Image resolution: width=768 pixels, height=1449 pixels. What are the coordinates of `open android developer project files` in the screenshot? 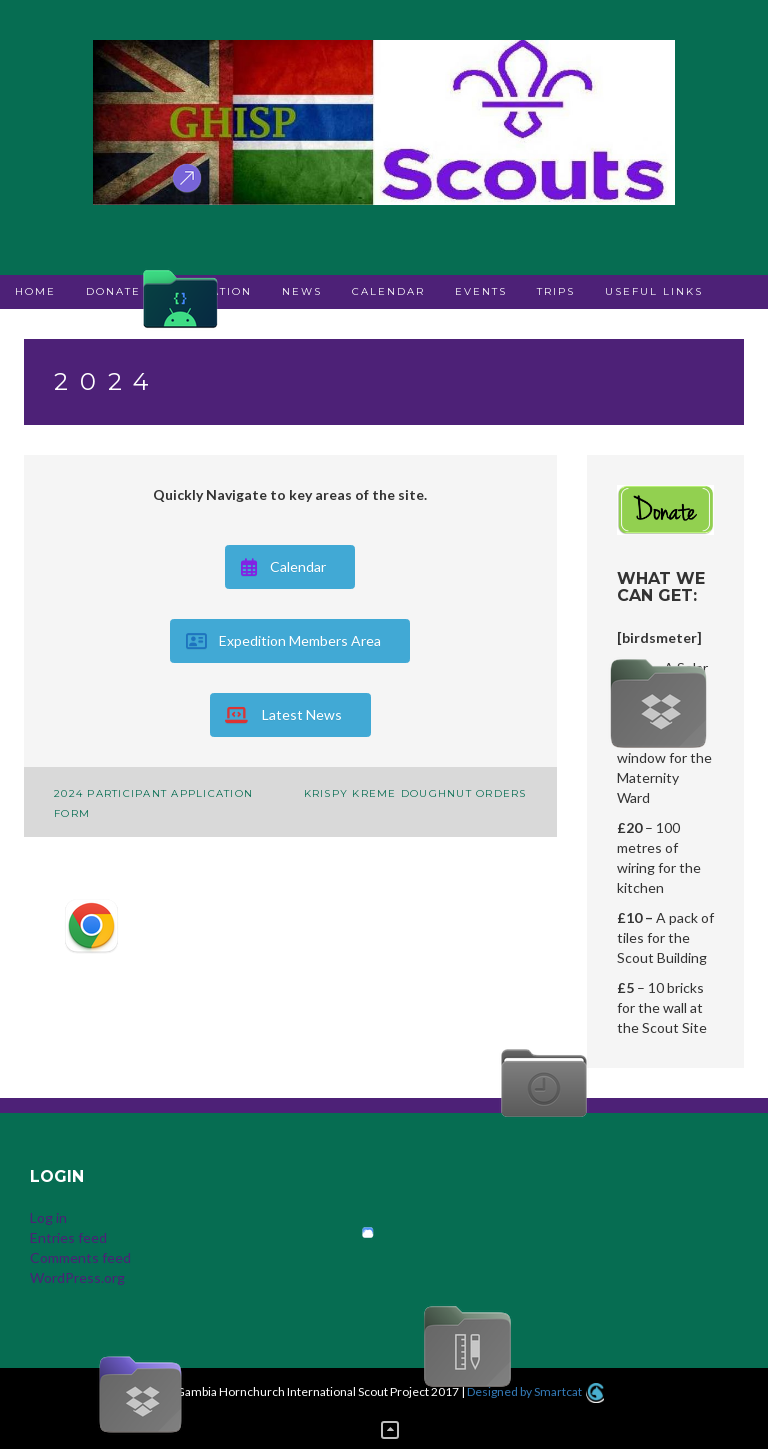 It's located at (180, 301).